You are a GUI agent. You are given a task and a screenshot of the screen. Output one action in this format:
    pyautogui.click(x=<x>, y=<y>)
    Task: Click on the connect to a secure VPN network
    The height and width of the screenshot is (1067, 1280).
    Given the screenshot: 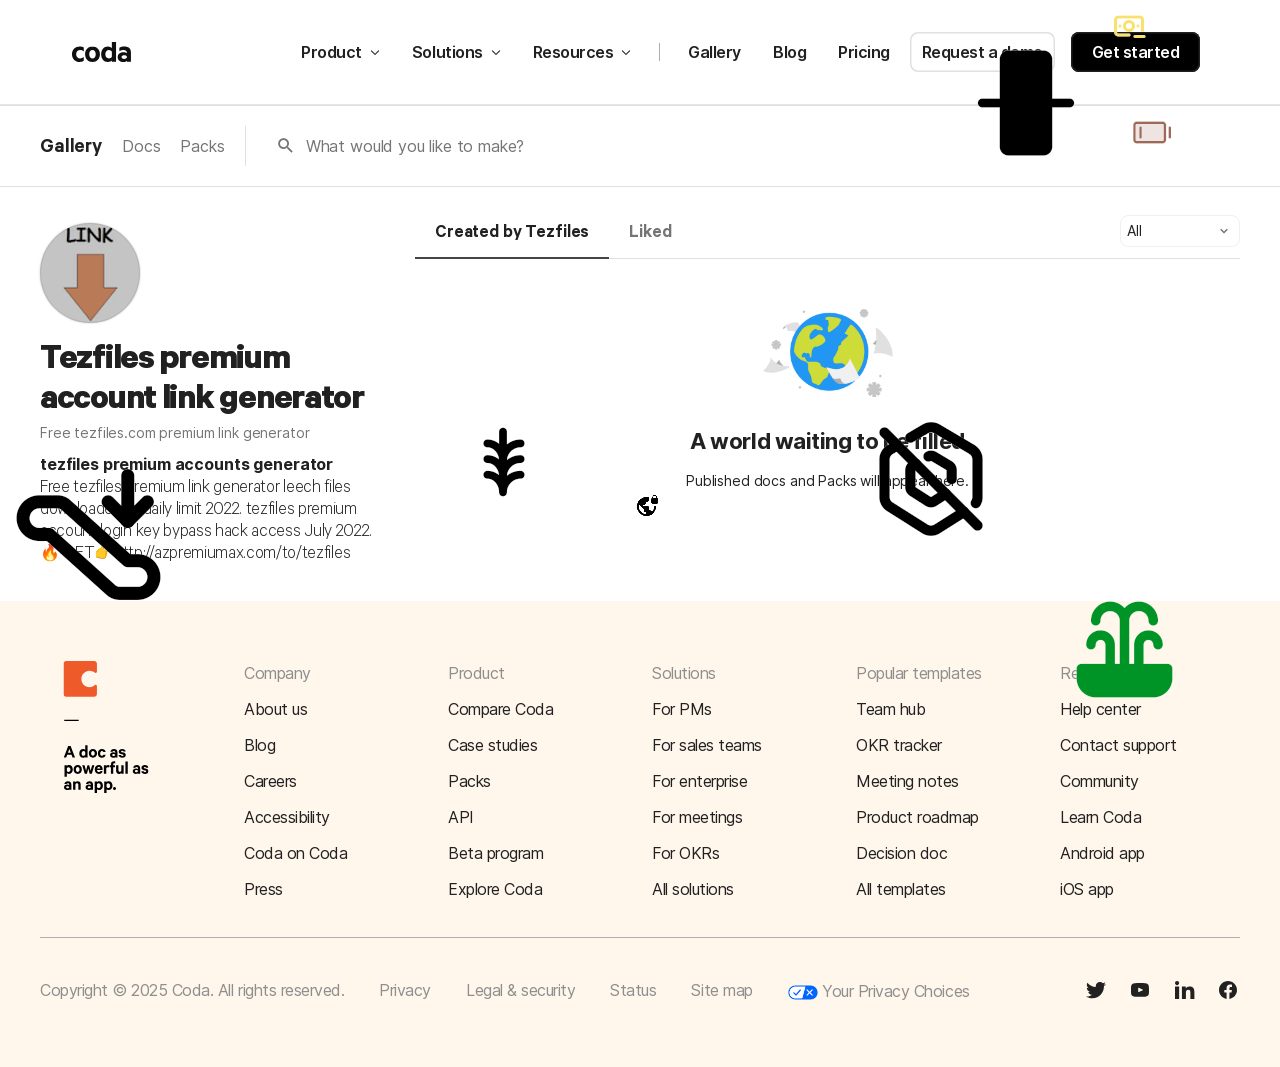 What is the action you would take?
    pyautogui.click(x=647, y=505)
    